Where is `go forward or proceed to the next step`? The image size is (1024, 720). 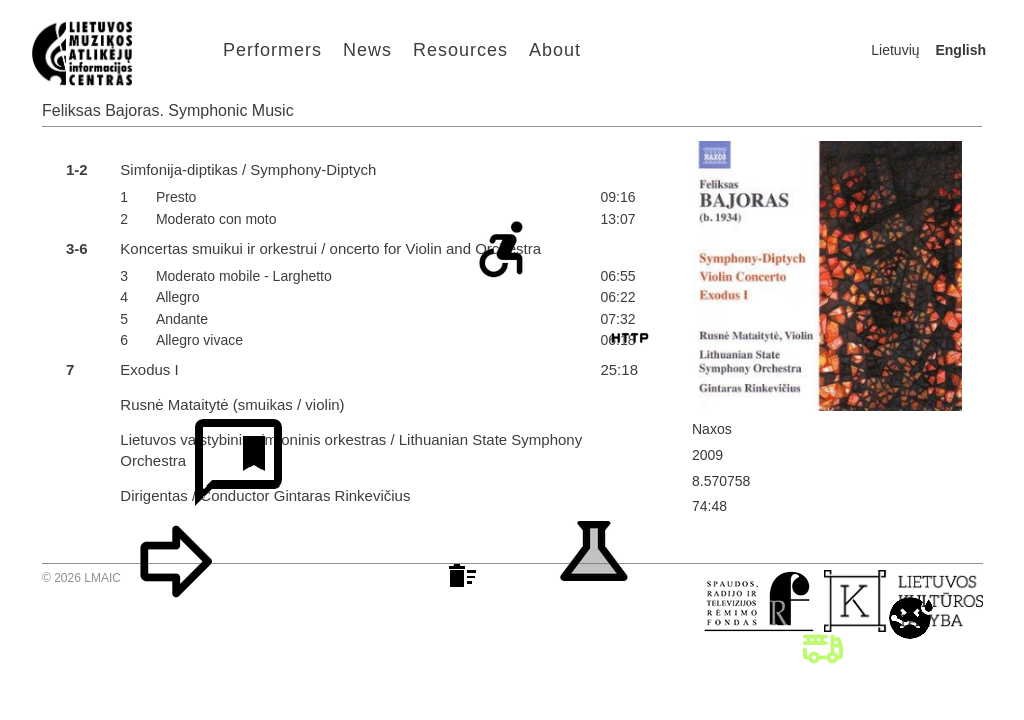
go forward or proceed to the next step is located at coordinates (173, 561).